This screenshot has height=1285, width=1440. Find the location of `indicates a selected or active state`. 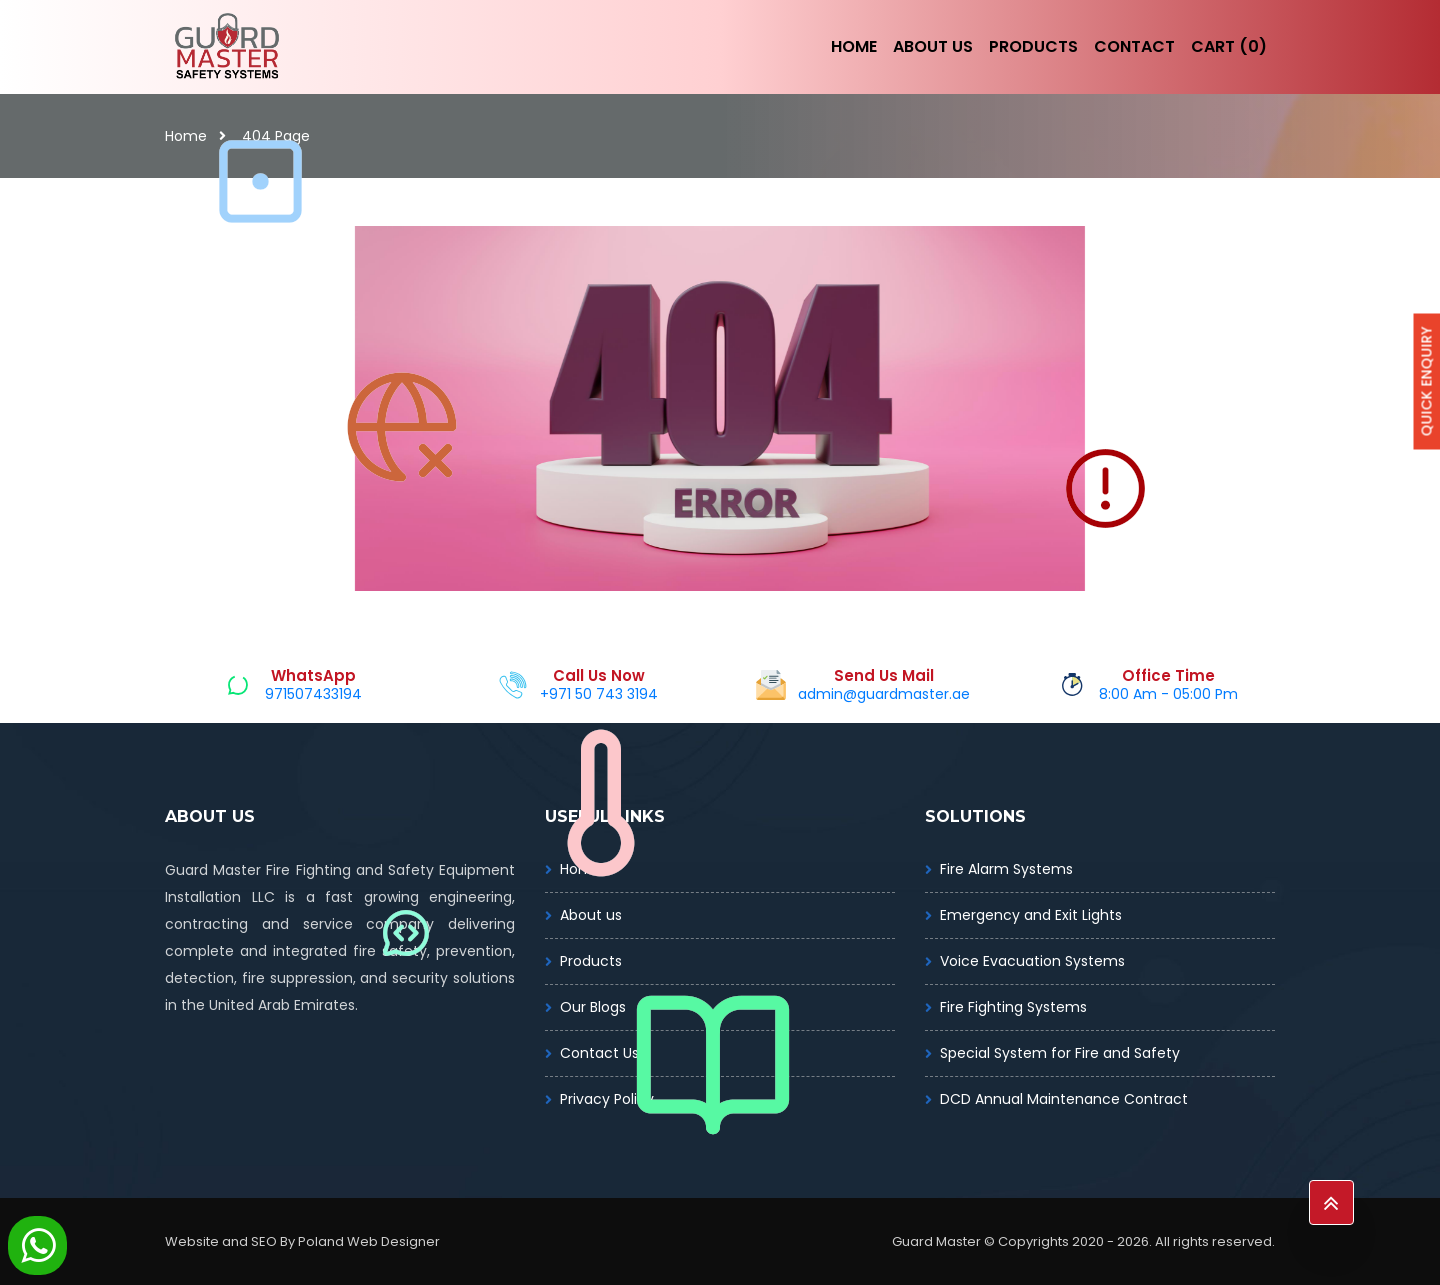

indicates a selected or active state is located at coordinates (260, 181).